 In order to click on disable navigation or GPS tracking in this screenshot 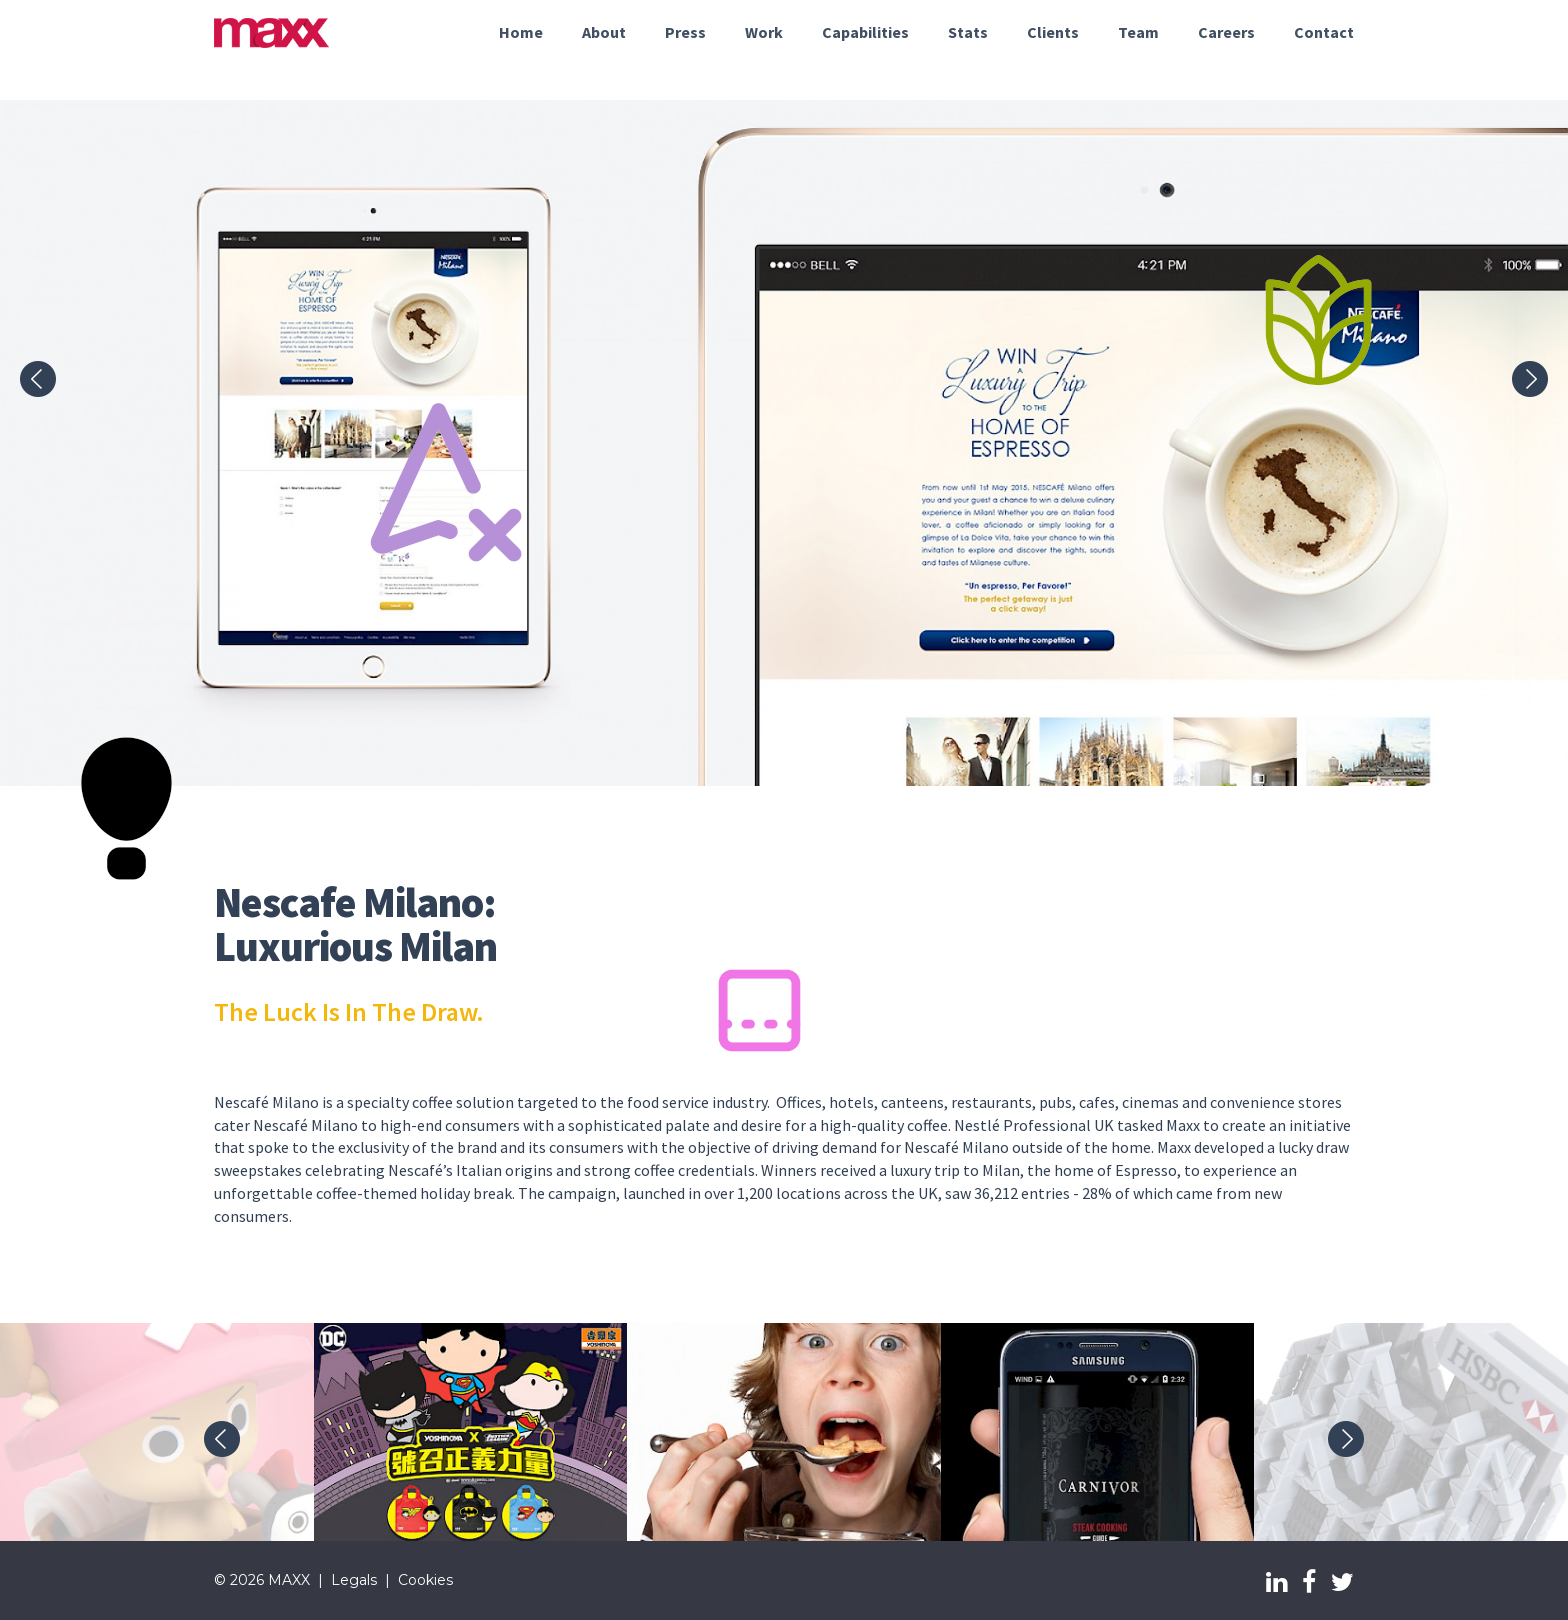, I will do `click(438, 478)`.